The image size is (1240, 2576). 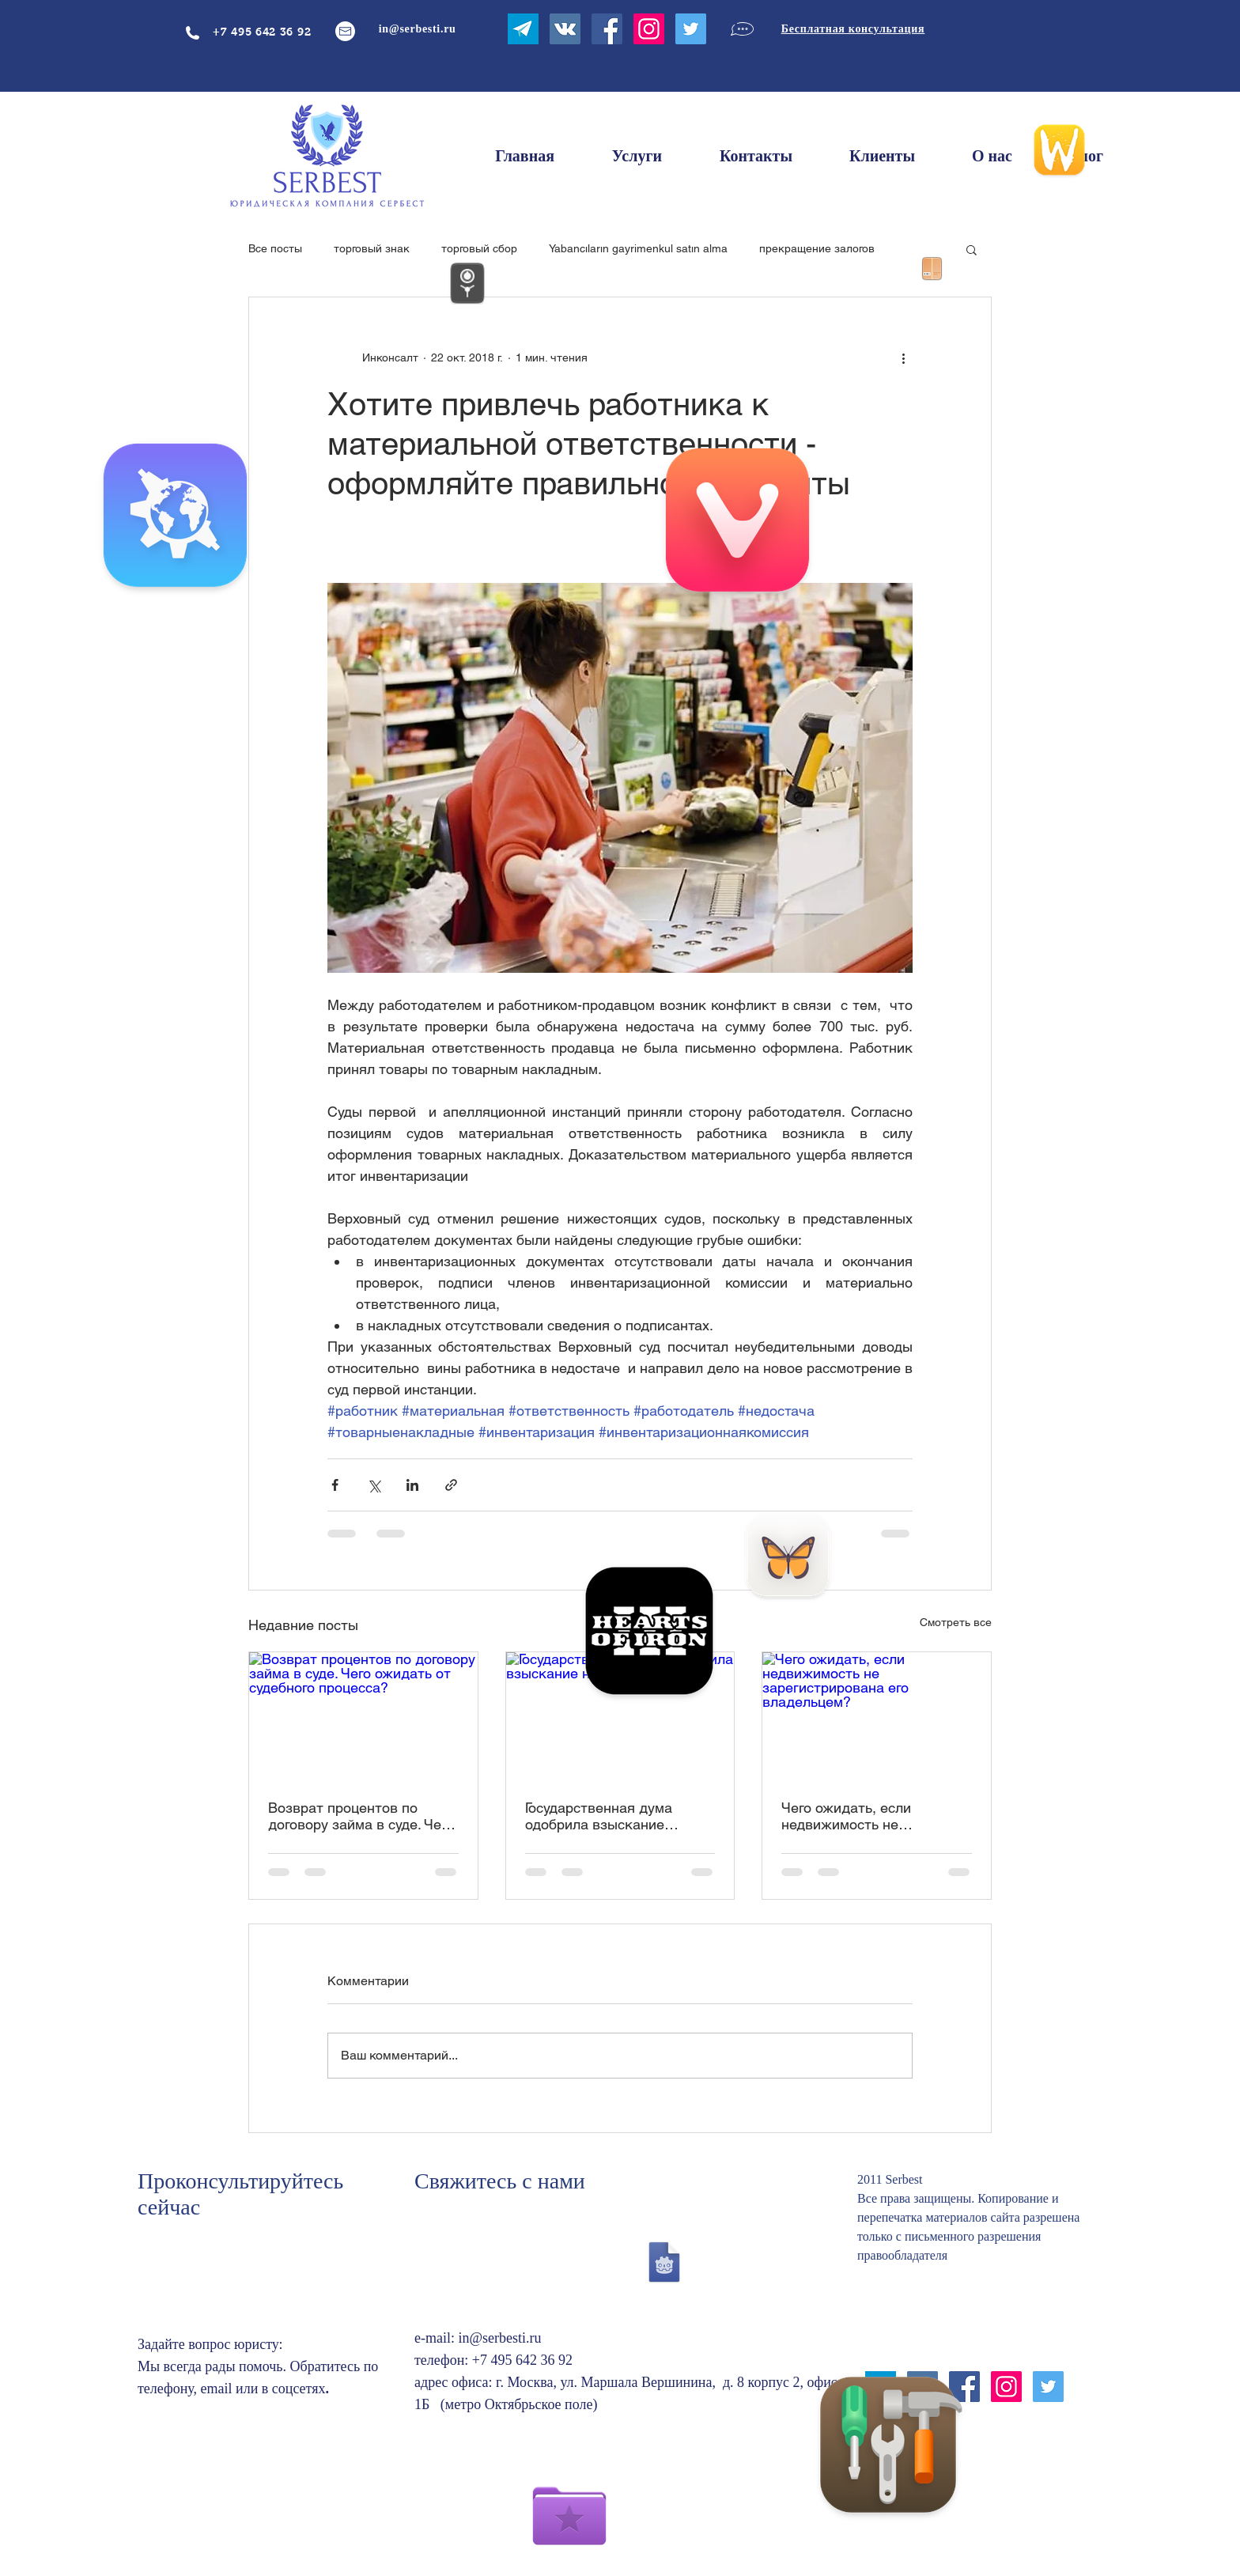 What do you see at coordinates (888, 2445) in the screenshot?
I see `open workbench or developer tools app` at bounding box center [888, 2445].